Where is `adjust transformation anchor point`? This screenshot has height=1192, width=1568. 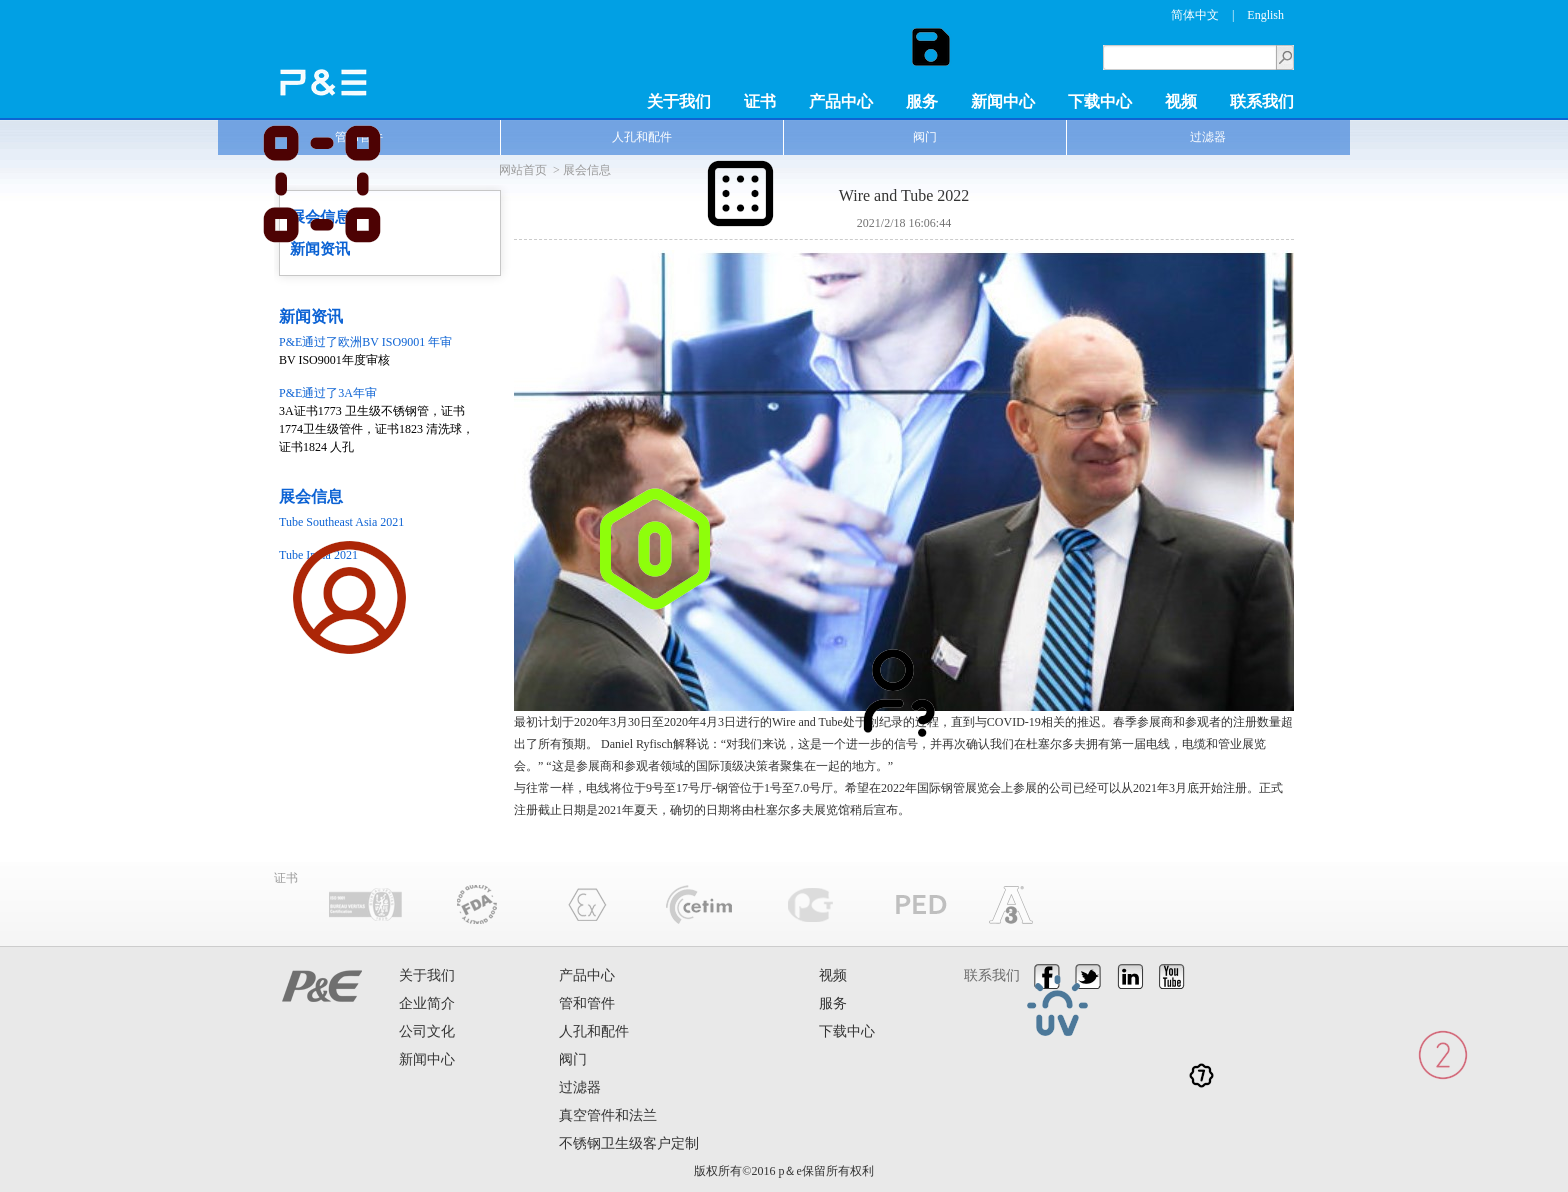
adjust transformation anchor point is located at coordinates (322, 184).